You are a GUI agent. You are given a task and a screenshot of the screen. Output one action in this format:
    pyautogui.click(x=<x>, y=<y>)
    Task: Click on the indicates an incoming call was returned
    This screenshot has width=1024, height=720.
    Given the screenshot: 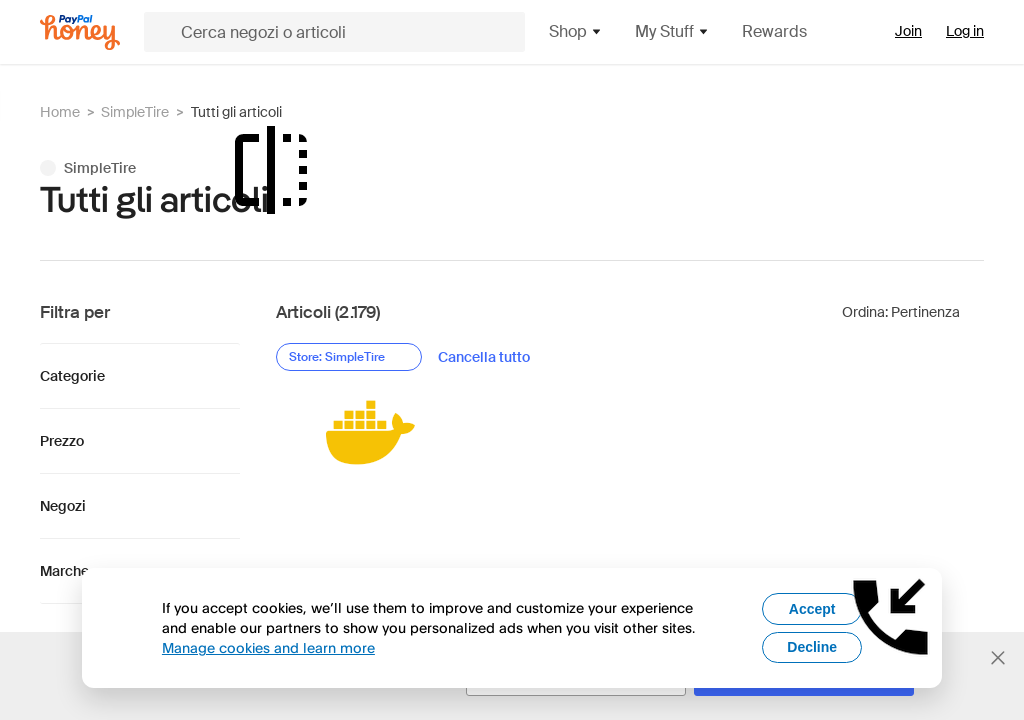 What is the action you would take?
    pyautogui.click(x=890, y=617)
    